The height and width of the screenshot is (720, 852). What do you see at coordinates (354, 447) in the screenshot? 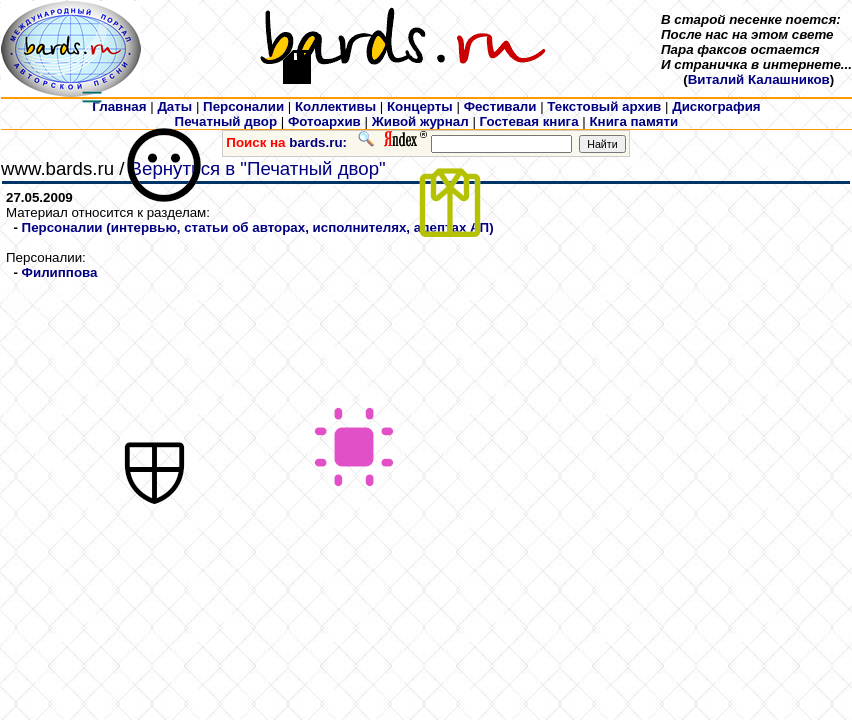
I see `select or create an artboard` at bounding box center [354, 447].